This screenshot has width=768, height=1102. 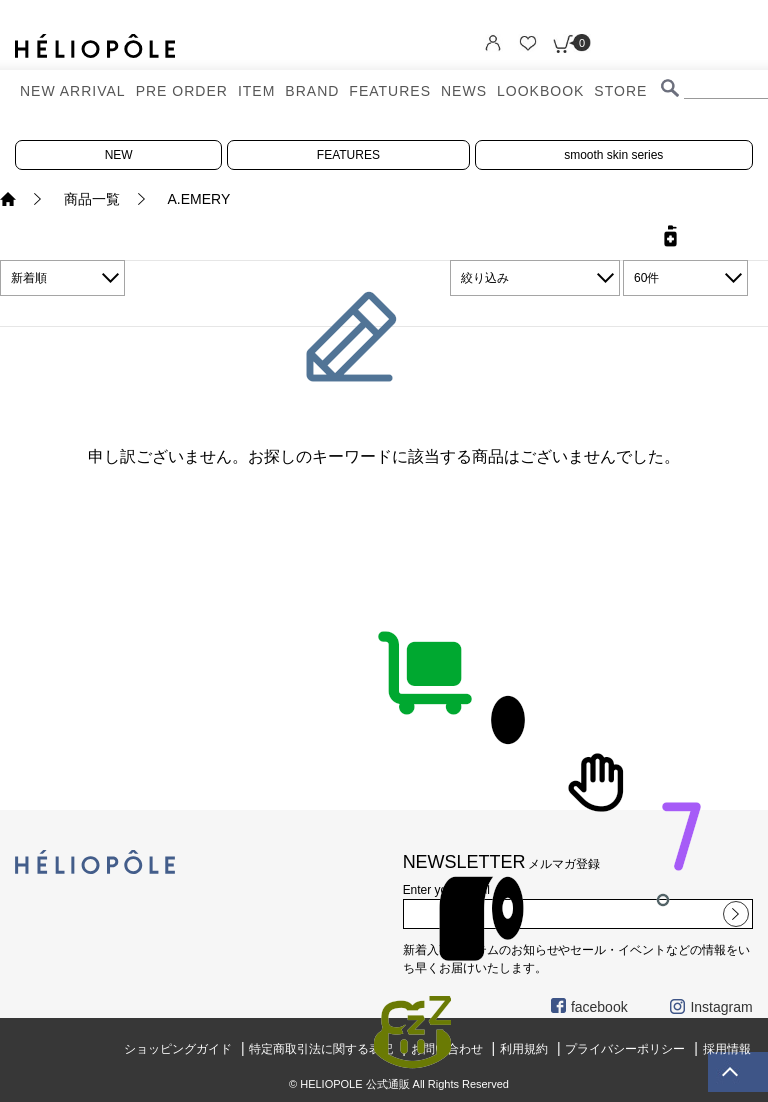 What do you see at coordinates (349, 338) in the screenshot?
I see `edit text or content` at bounding box center [349, 338].